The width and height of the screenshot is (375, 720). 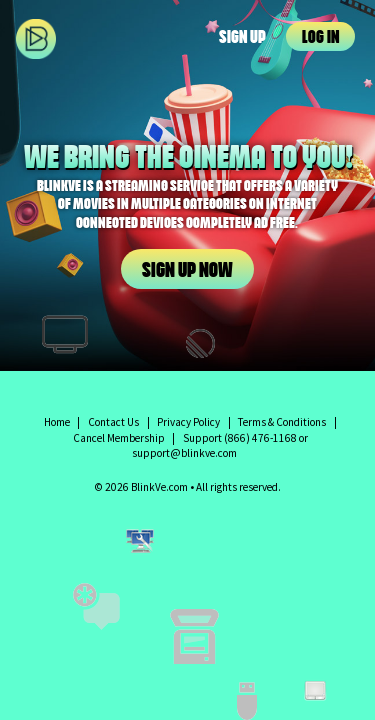 I want to click on open linear app, so click(x=200, y=343).